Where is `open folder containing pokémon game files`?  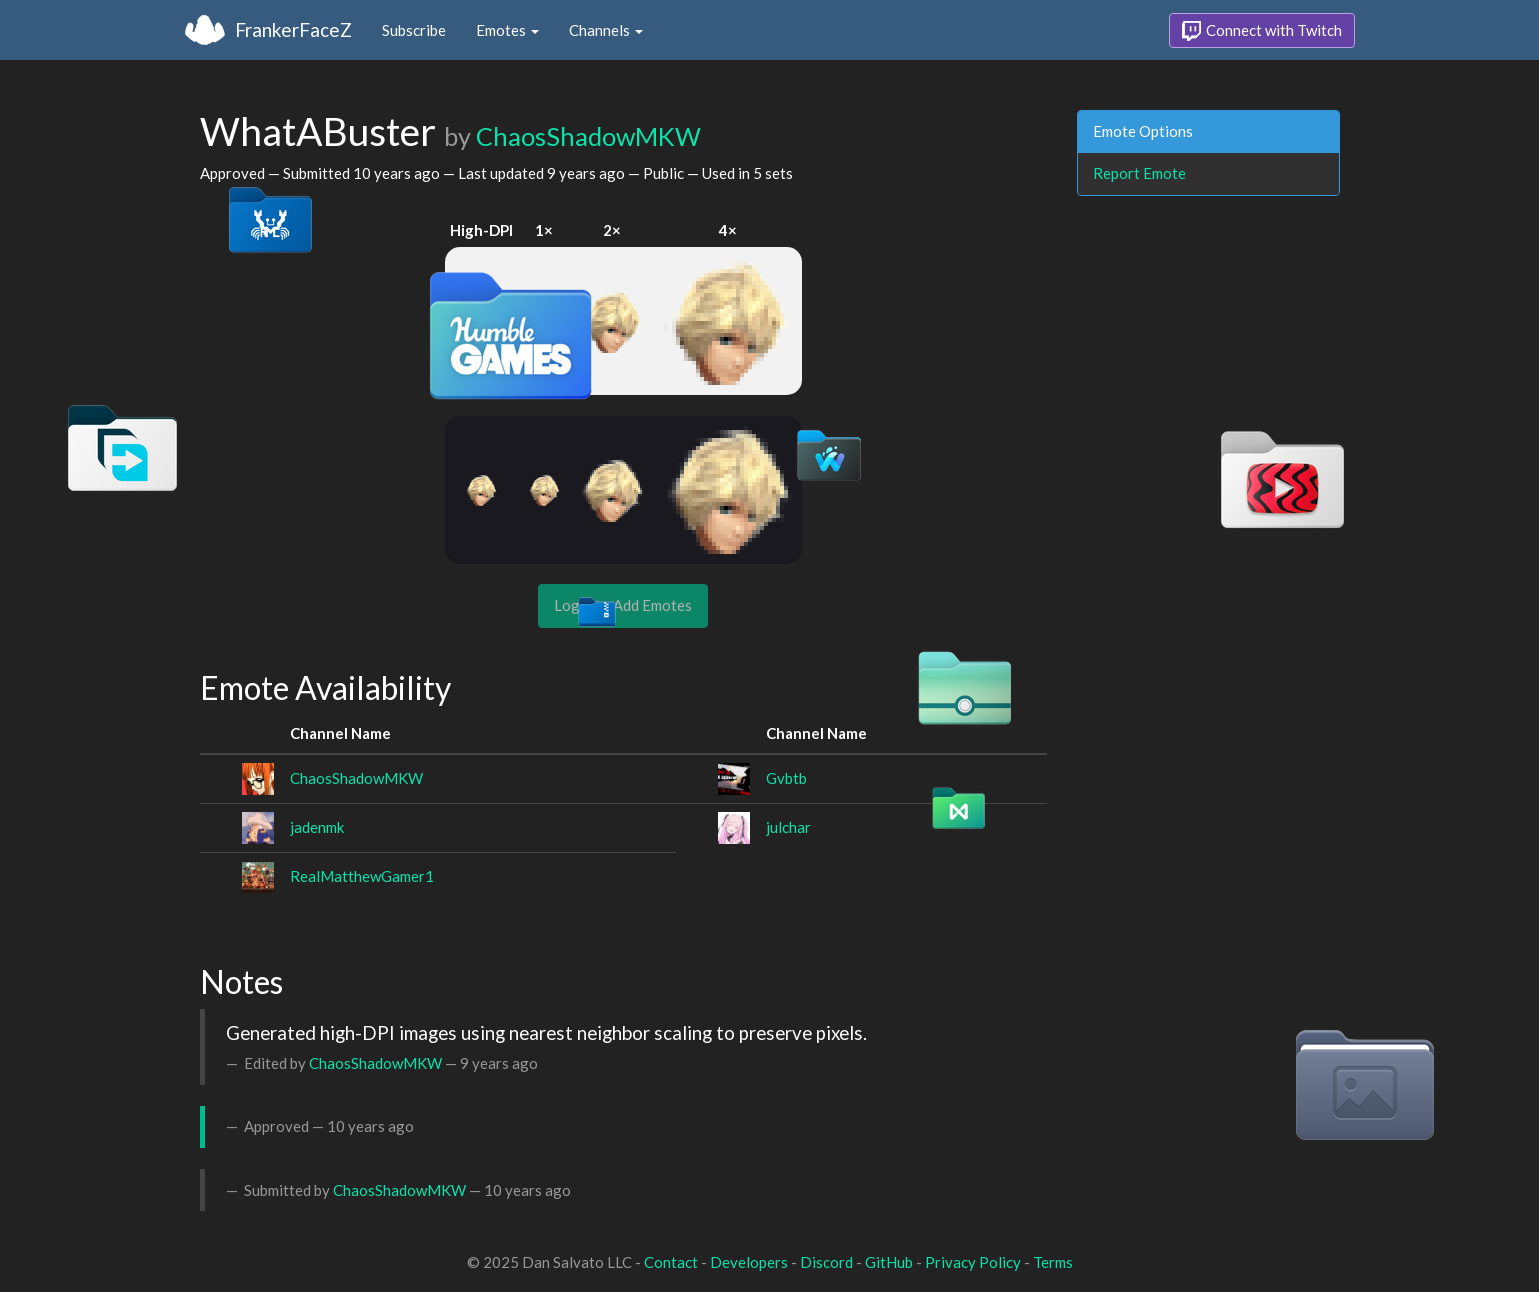
open folder containing pokémon game files is located at coordinates (964, 690).